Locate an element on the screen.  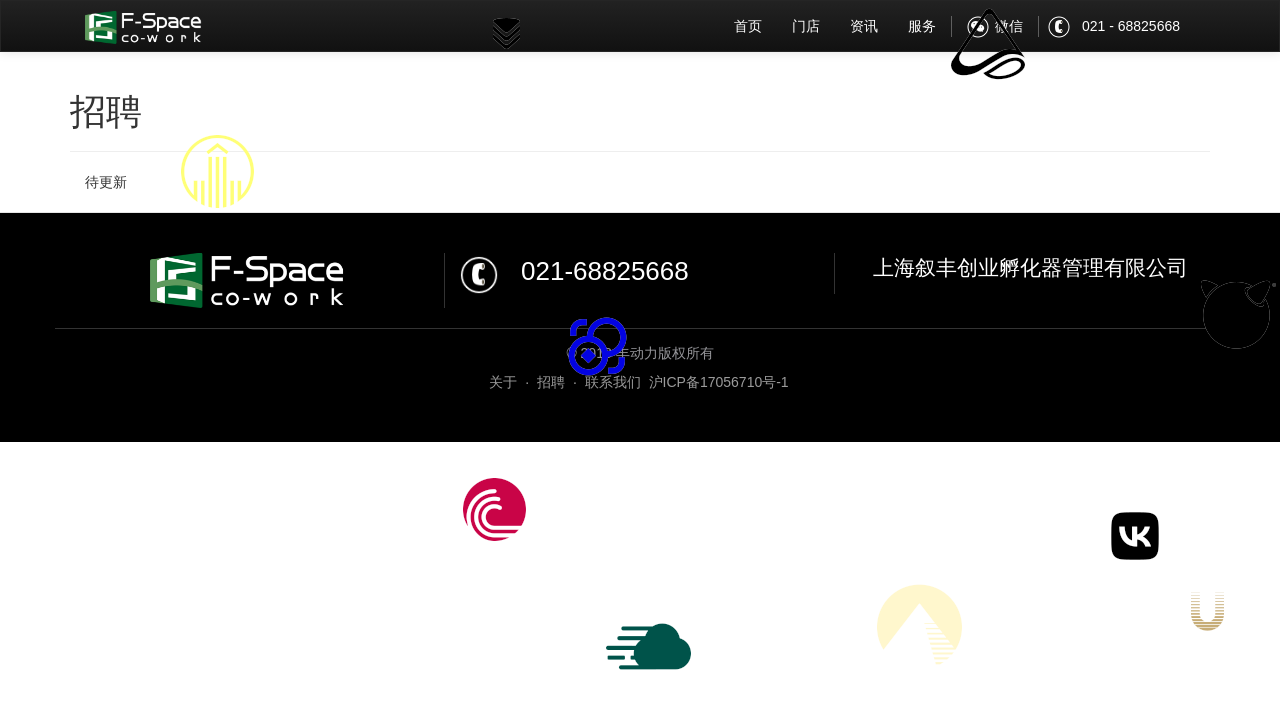
FreeBSD operating system logo is located at coordinates (1238, 314).